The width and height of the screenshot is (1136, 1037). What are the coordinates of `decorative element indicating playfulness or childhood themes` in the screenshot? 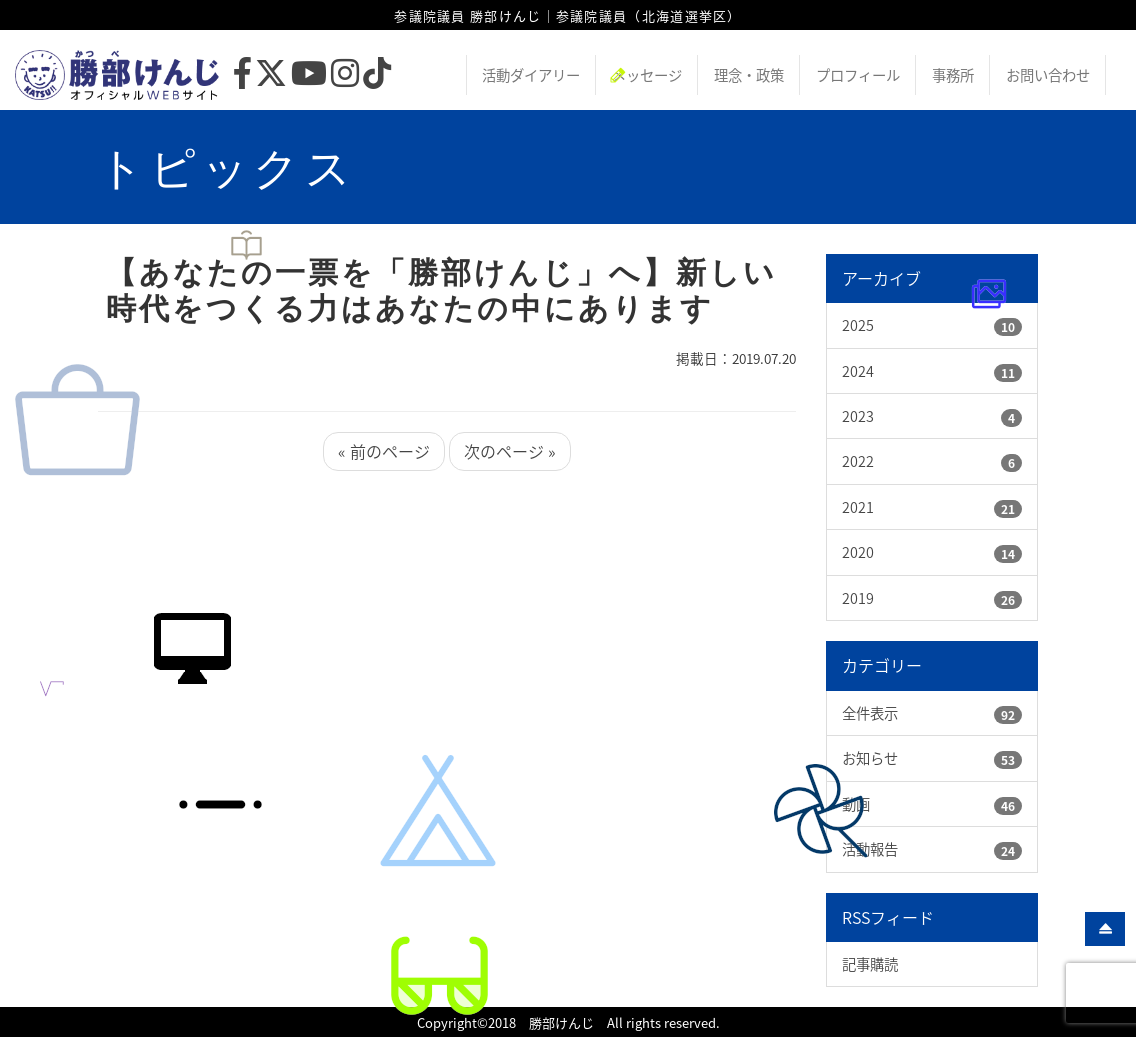 It's located at (822, 812).